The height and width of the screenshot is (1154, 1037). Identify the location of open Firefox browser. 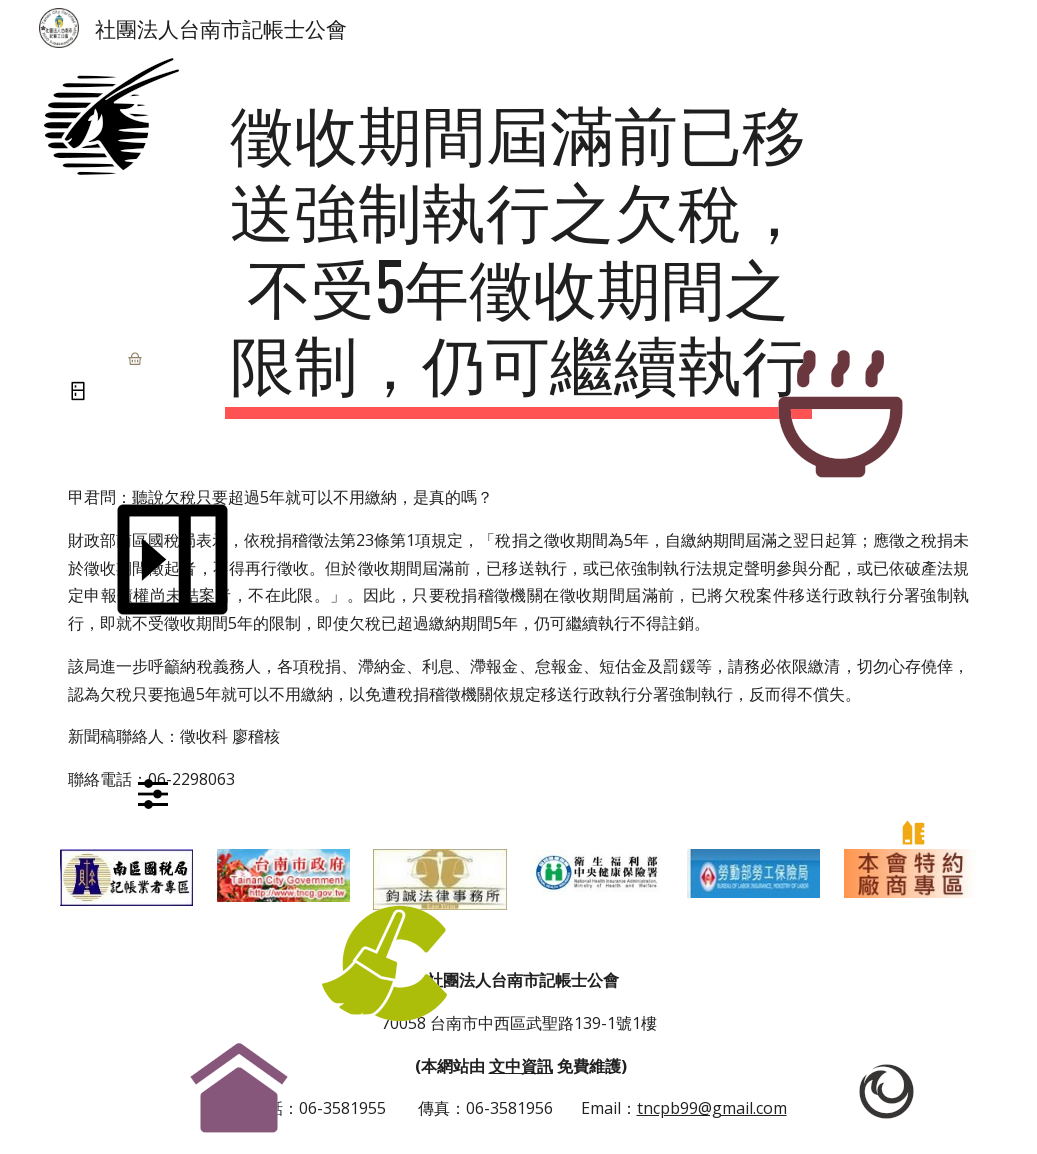
(886, 1091).